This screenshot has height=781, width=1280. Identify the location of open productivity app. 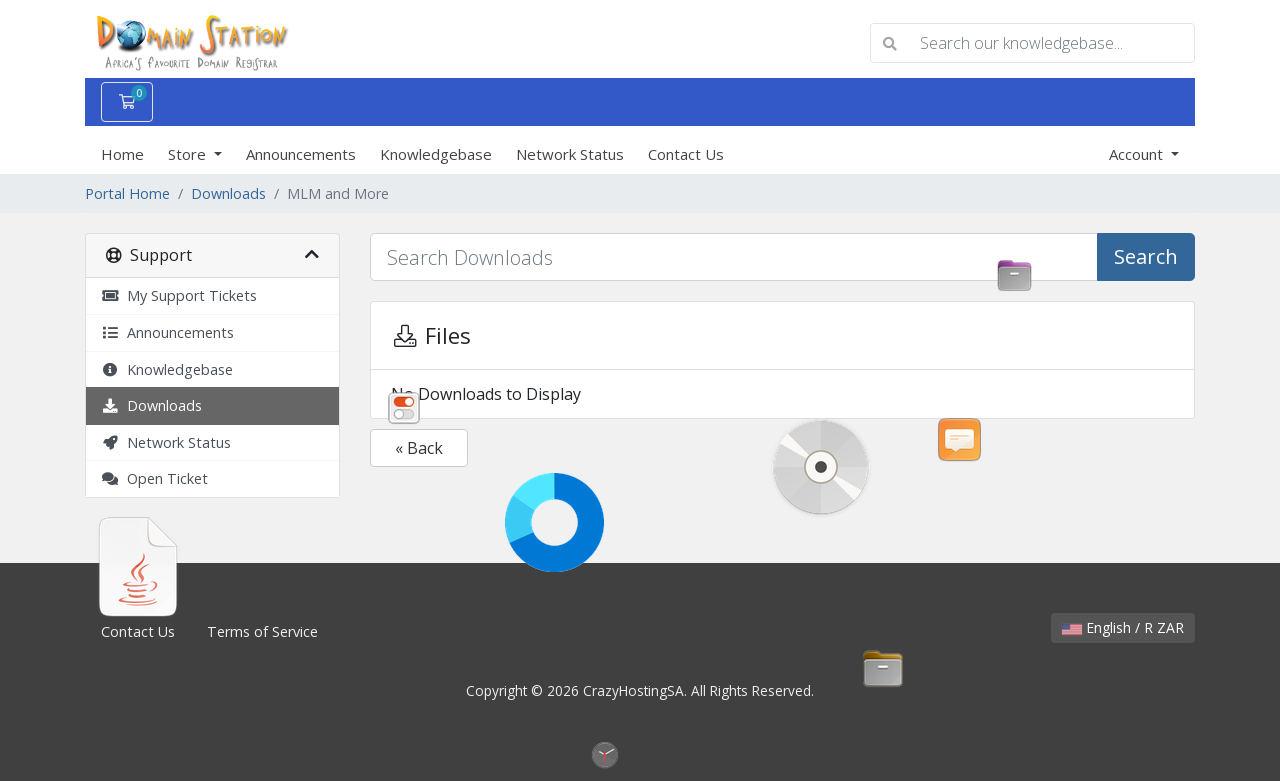
(554, 522).